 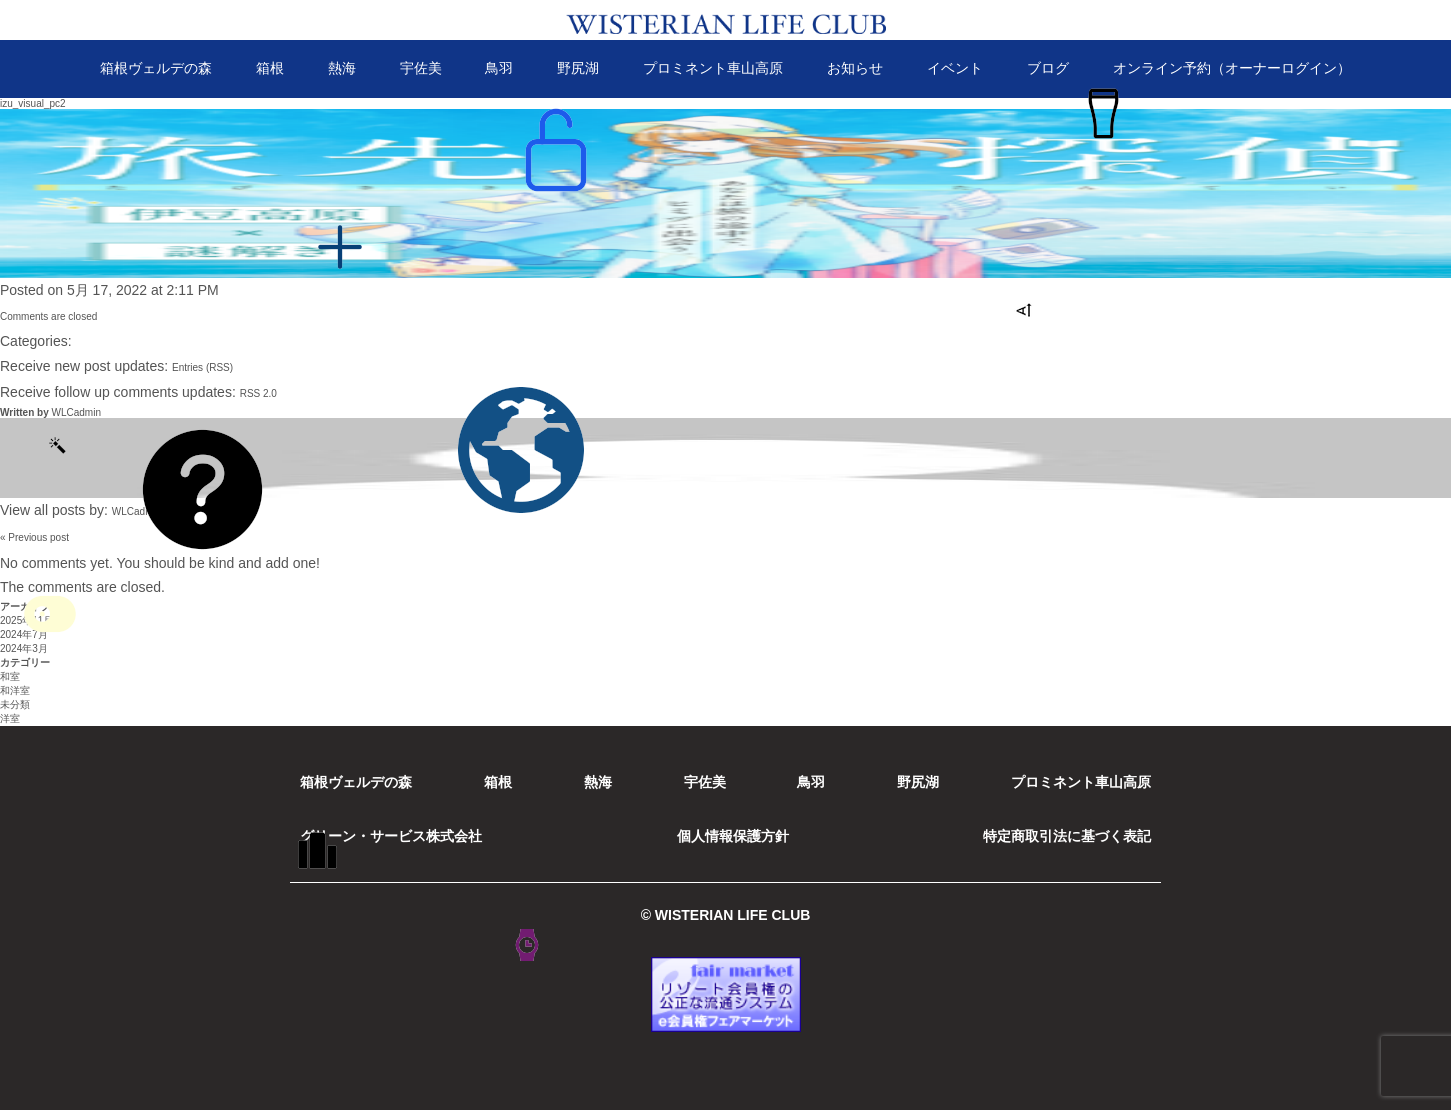 I want to click on view leaderboard or rankings, so click(x=317, y=850).